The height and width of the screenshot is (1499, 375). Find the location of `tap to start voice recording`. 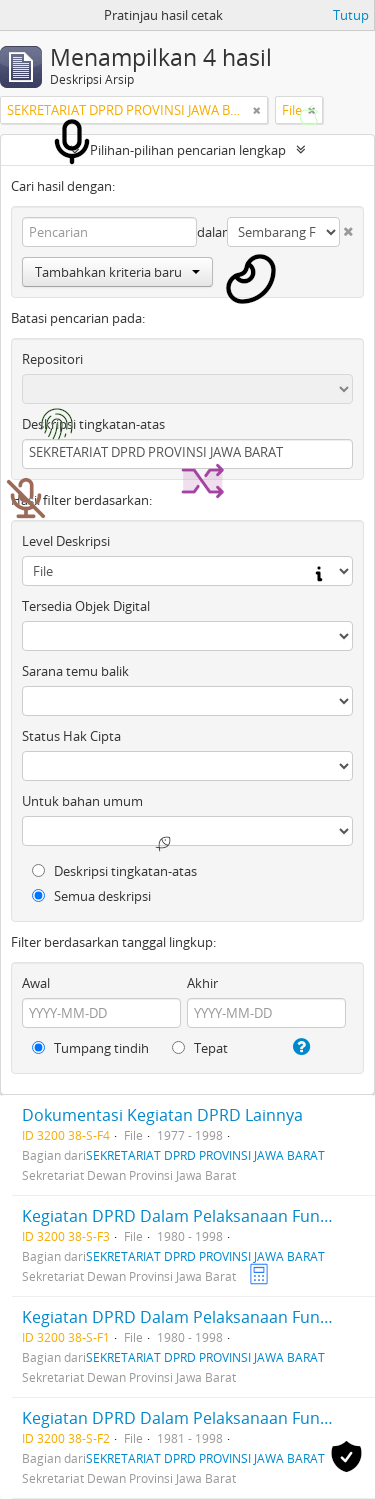

tap to start voice recording is located at coordinates (72, 141).